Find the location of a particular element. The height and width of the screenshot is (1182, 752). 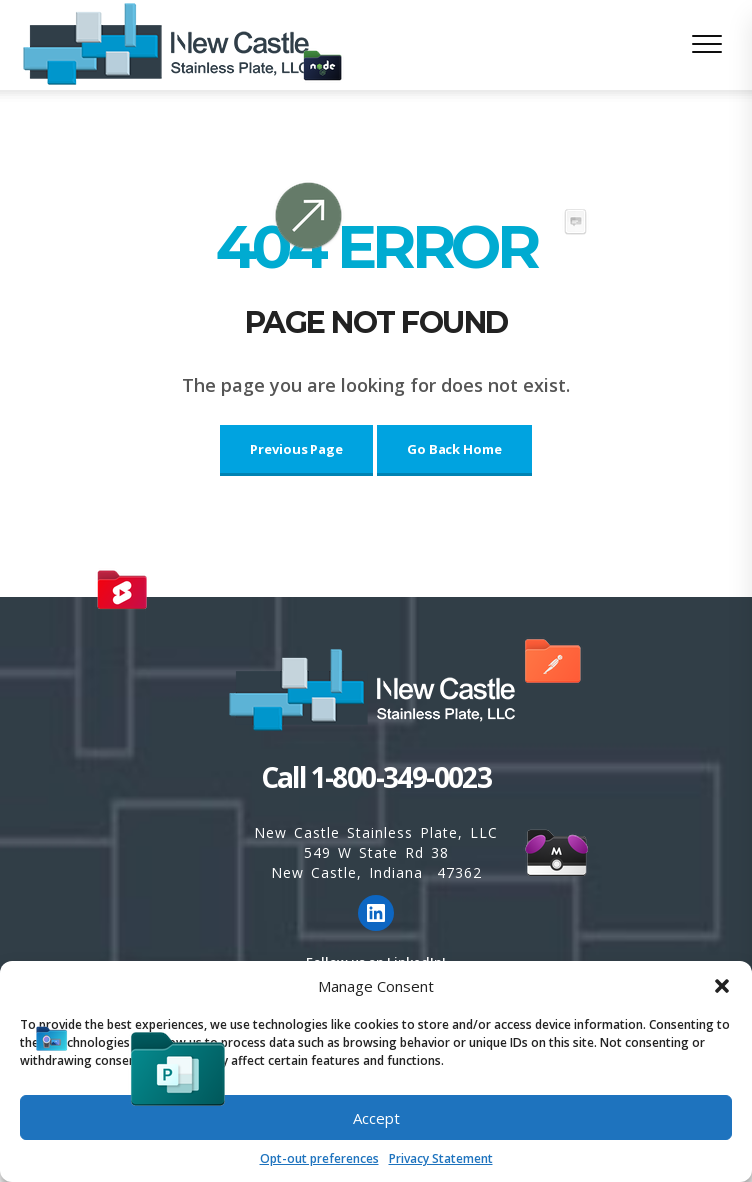

open folder containing microsoft publisher files is located at coordinates (177, 1071).